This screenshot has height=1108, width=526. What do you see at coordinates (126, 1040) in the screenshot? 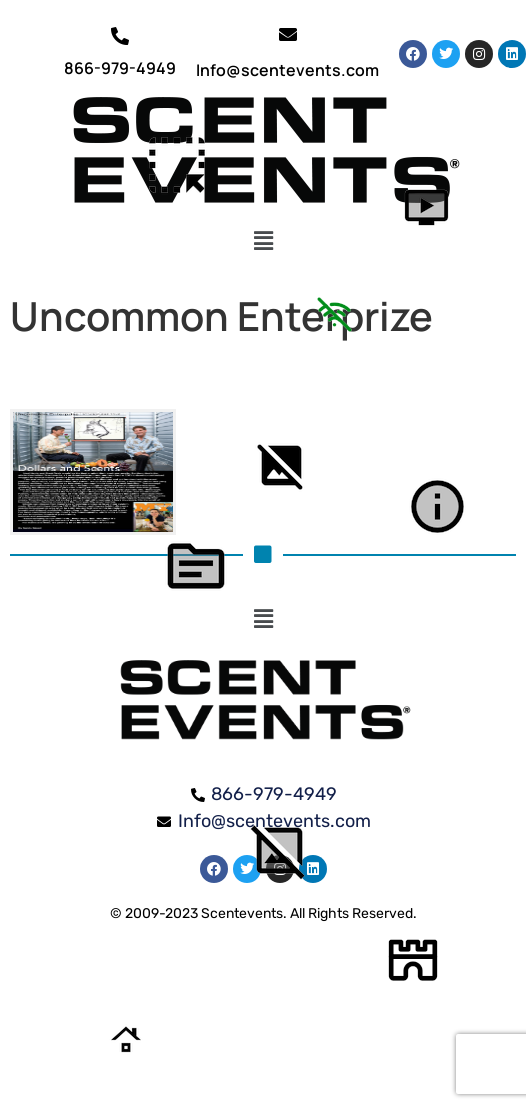
I see `access roofing or home improvement services` at bounding box center [126, 1040].